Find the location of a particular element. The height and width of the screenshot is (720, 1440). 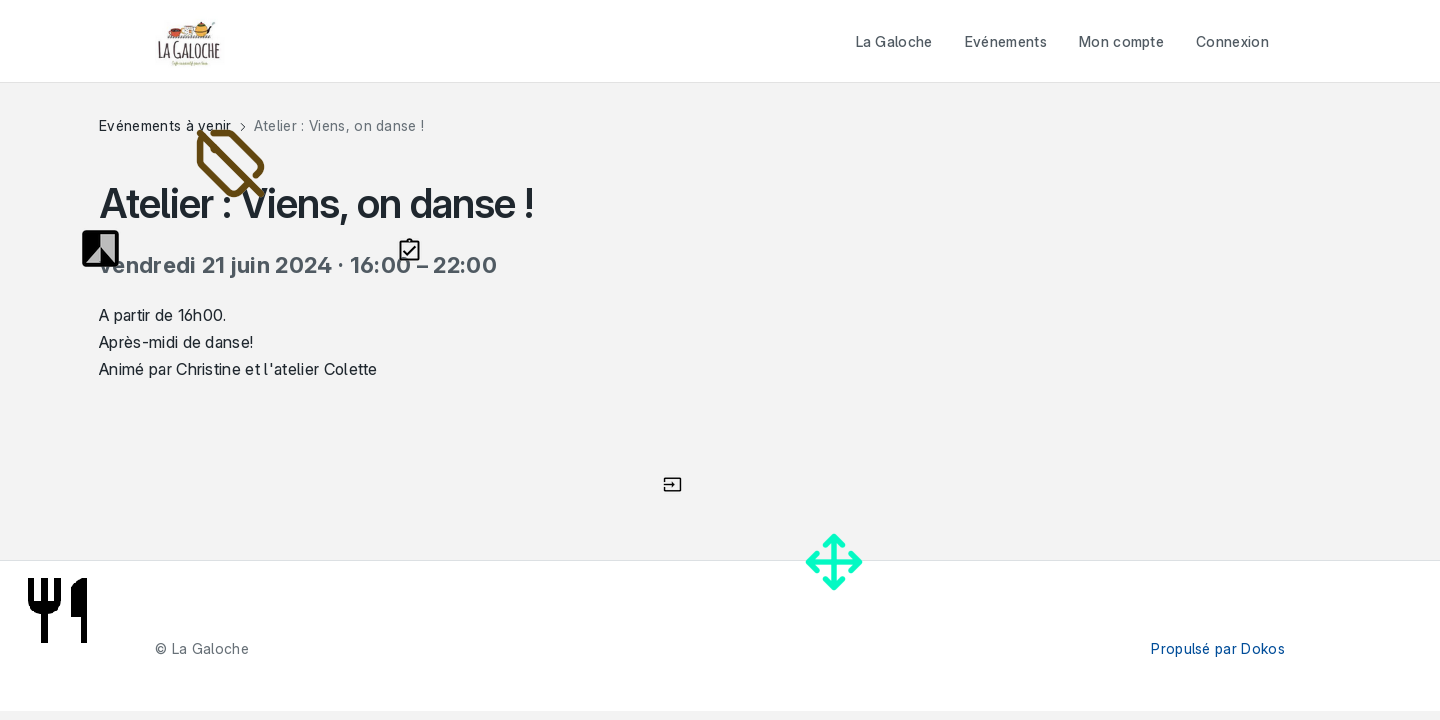

find nearby restaurants is located at coordinates (57, 610).